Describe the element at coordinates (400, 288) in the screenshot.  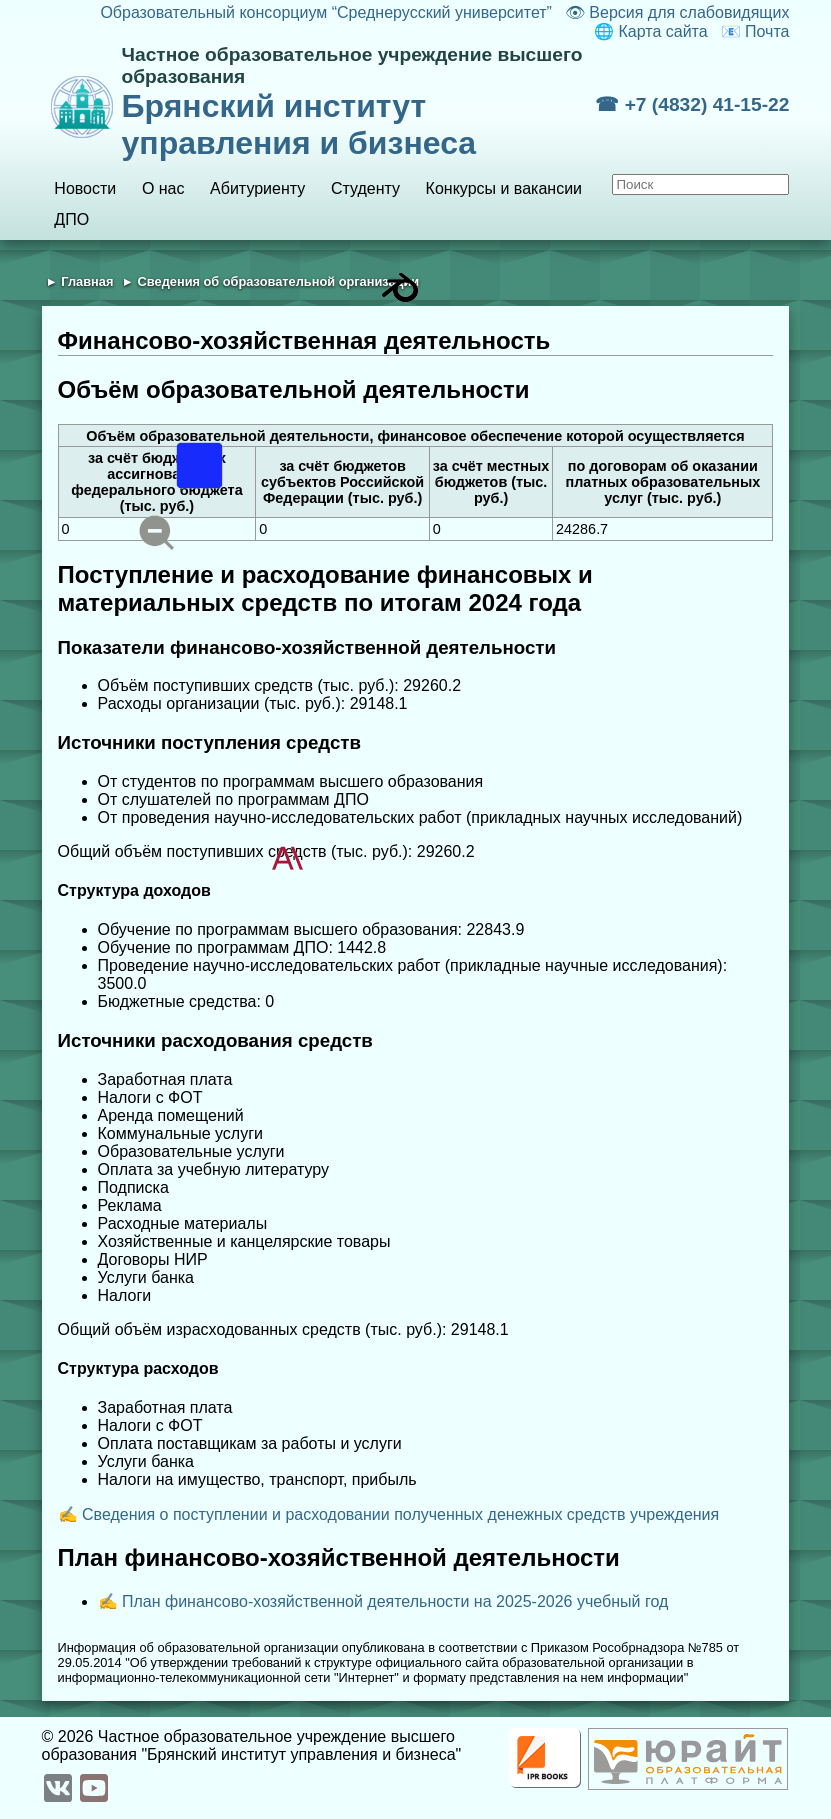
I see `open blender 3D modeling application` at that location.